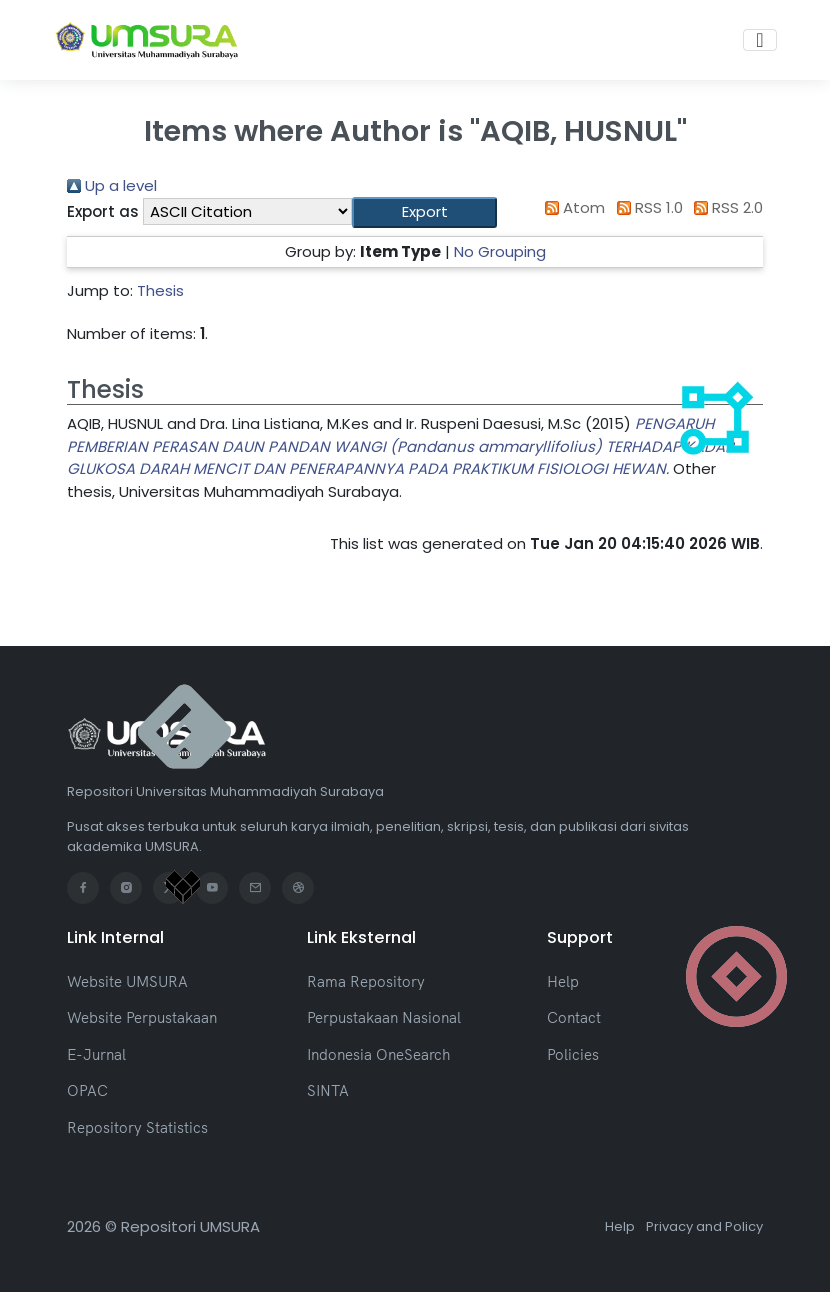 The image size is (830, 1292). What do you see at coordinates (184, 726) in the screenshot?
I see `open Feedly app` at bounding box center [184, 726].